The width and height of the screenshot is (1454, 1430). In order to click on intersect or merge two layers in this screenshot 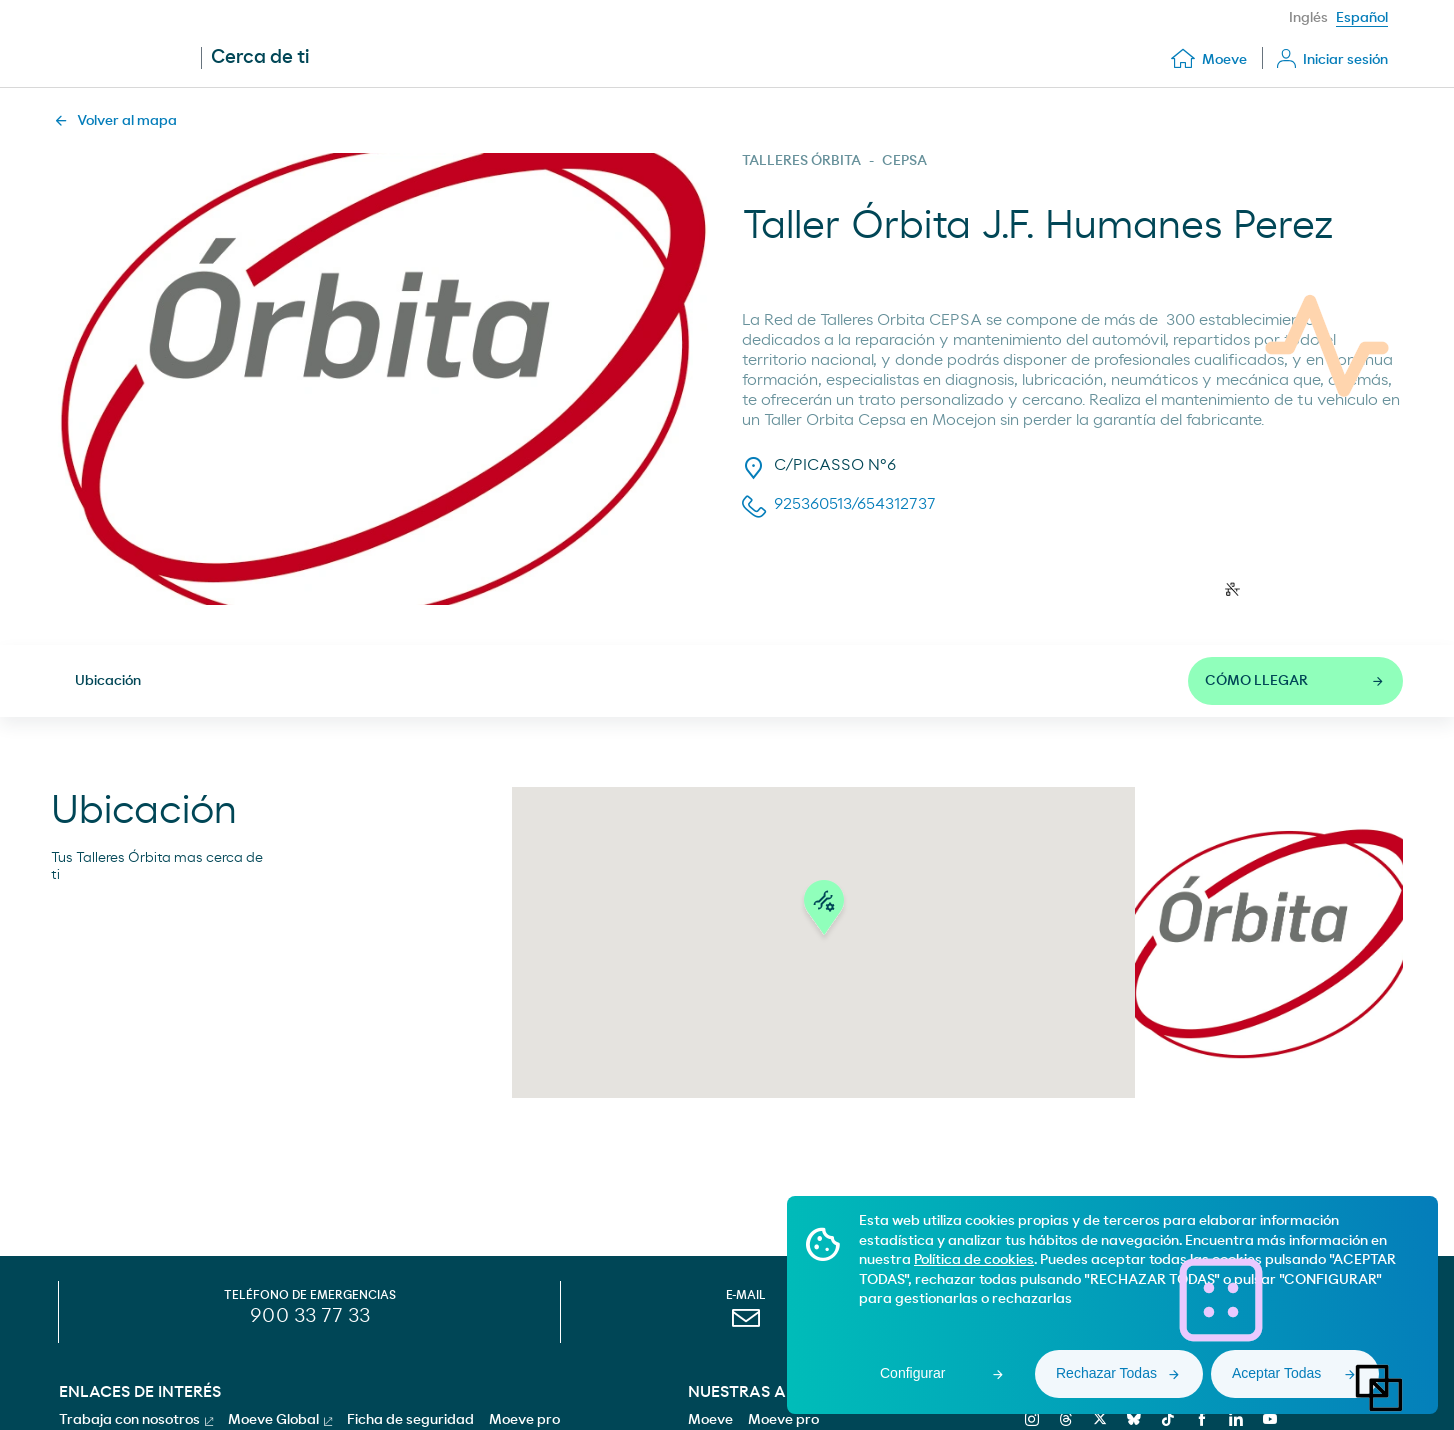, I will do `click(1379, 1388)`.